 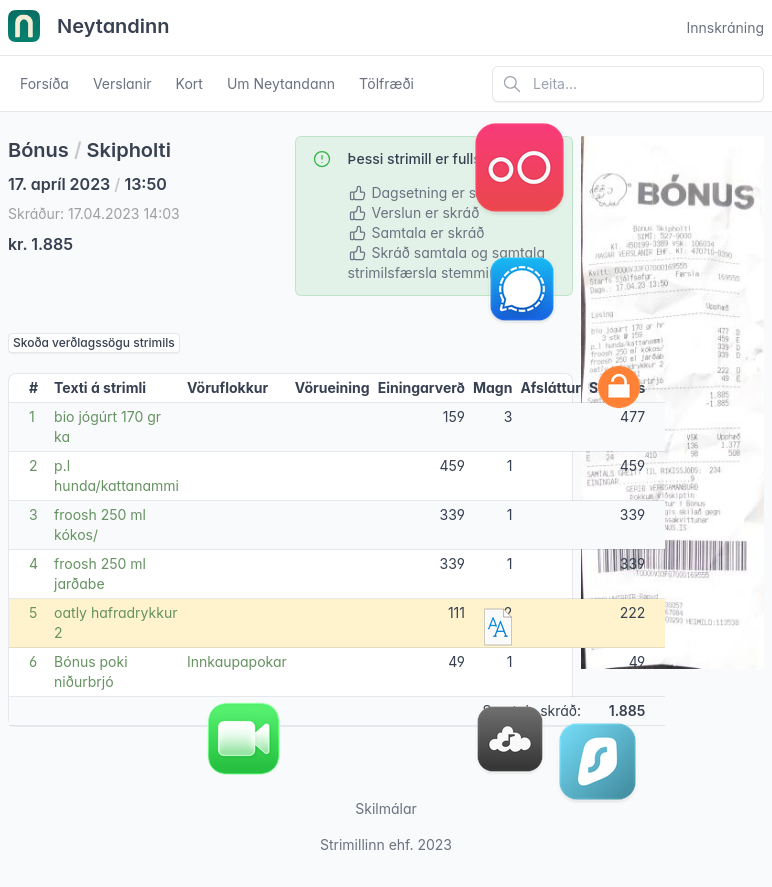 I want to click on open a font file, so click(x=498, y=627).